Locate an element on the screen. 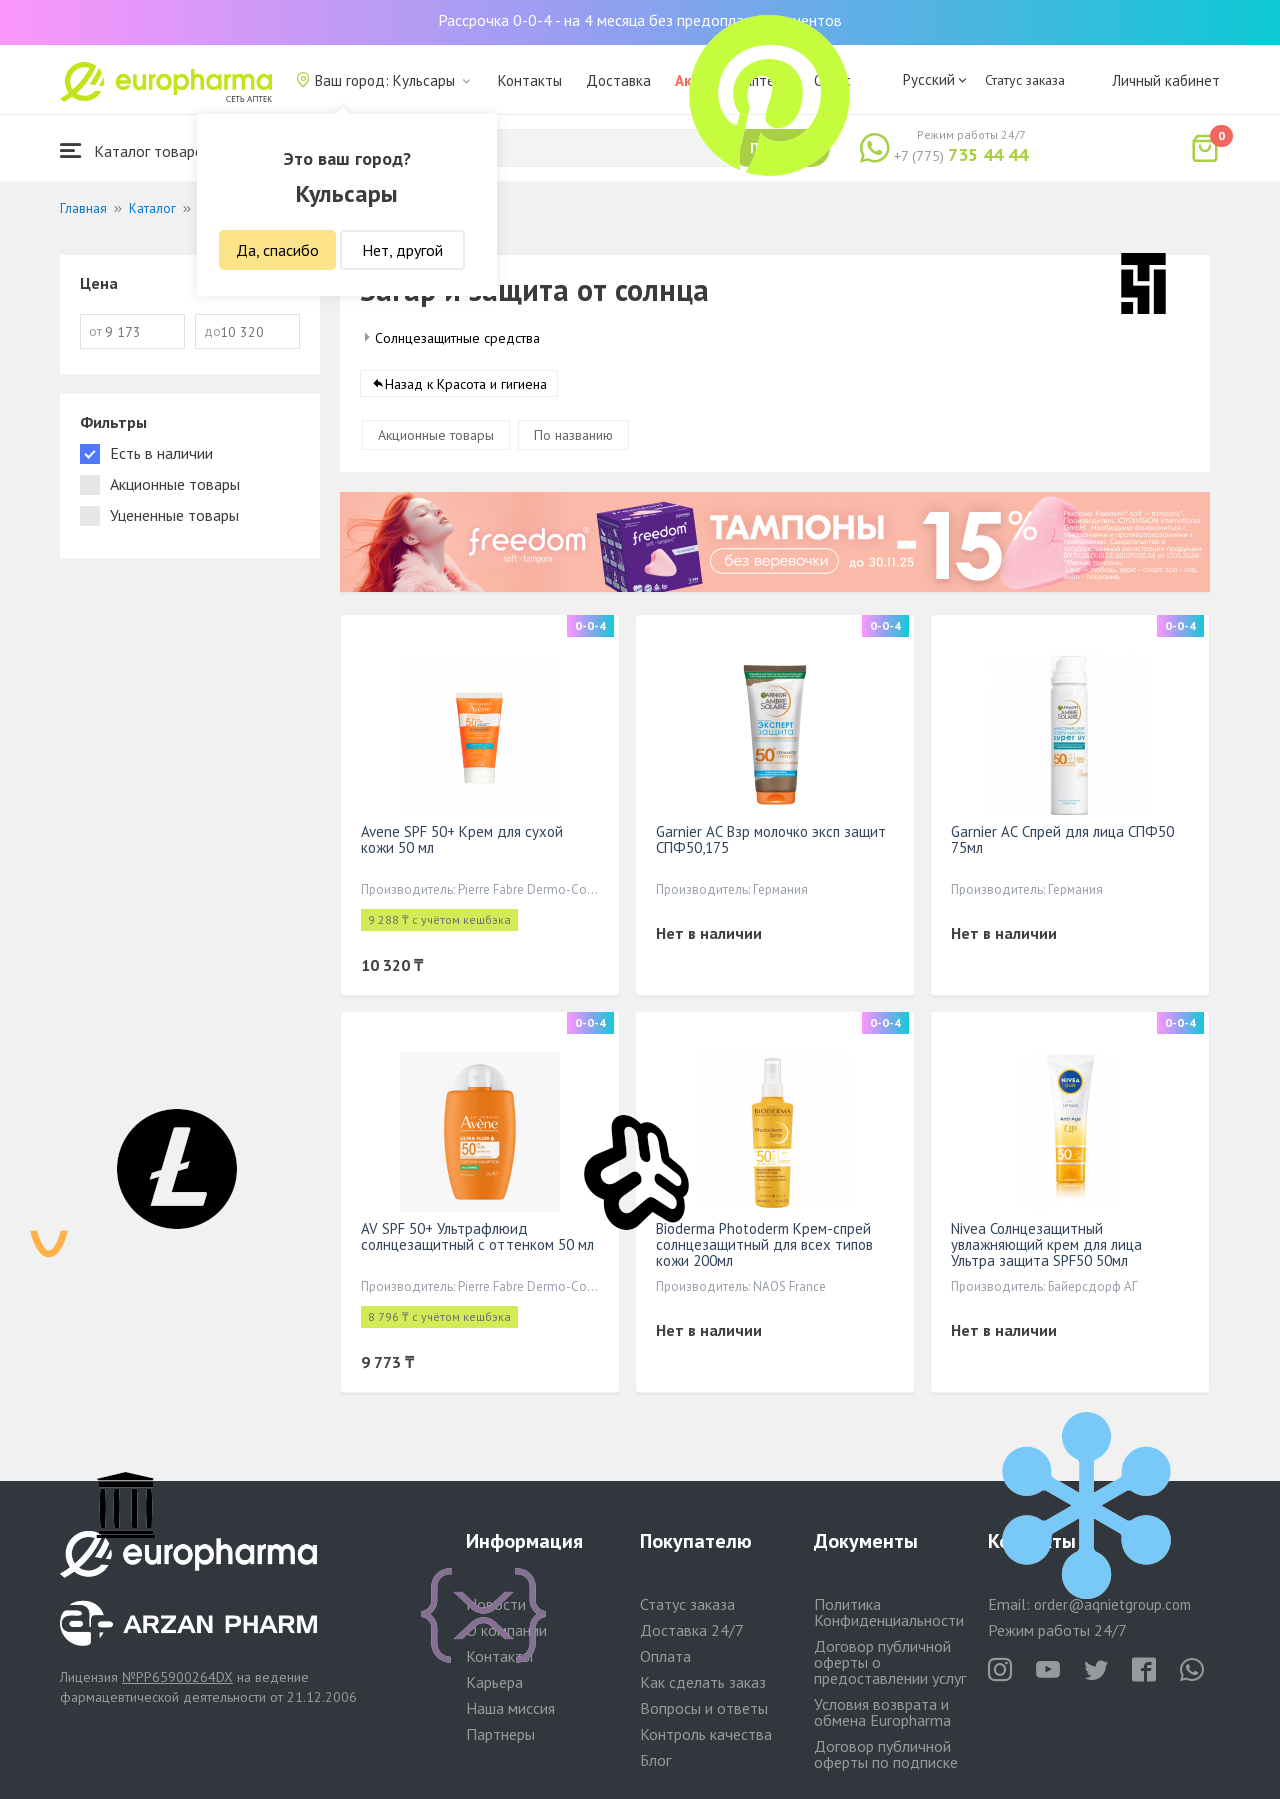  visit the voelkner website or store is located at coordinates (49, 1244).